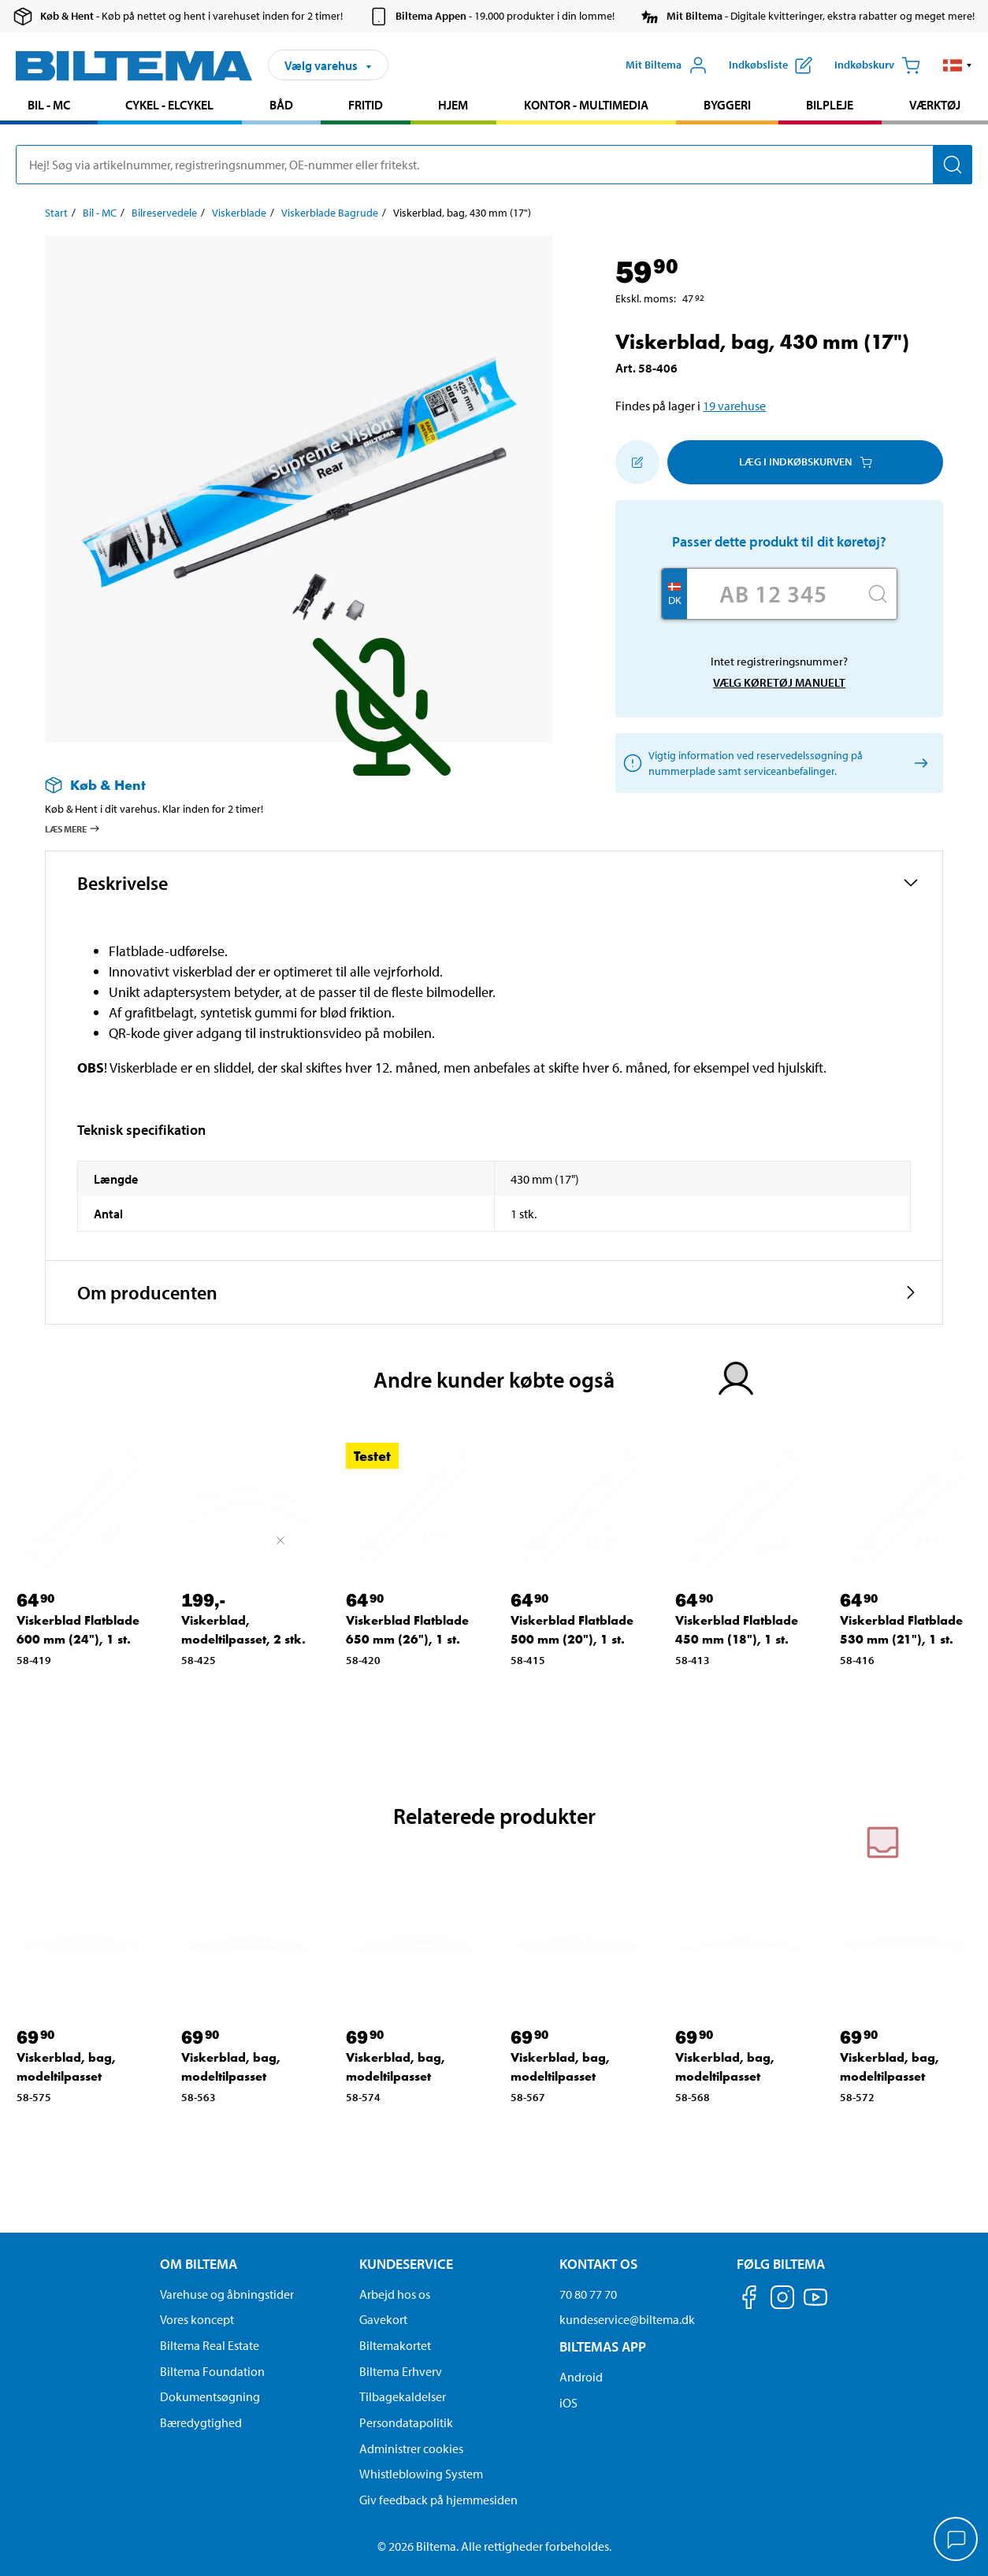 This screenshot has width=988, height=2576. Describe the element at coordinates (736, 1379) in the screenshot. I see `view your profile` at that location.